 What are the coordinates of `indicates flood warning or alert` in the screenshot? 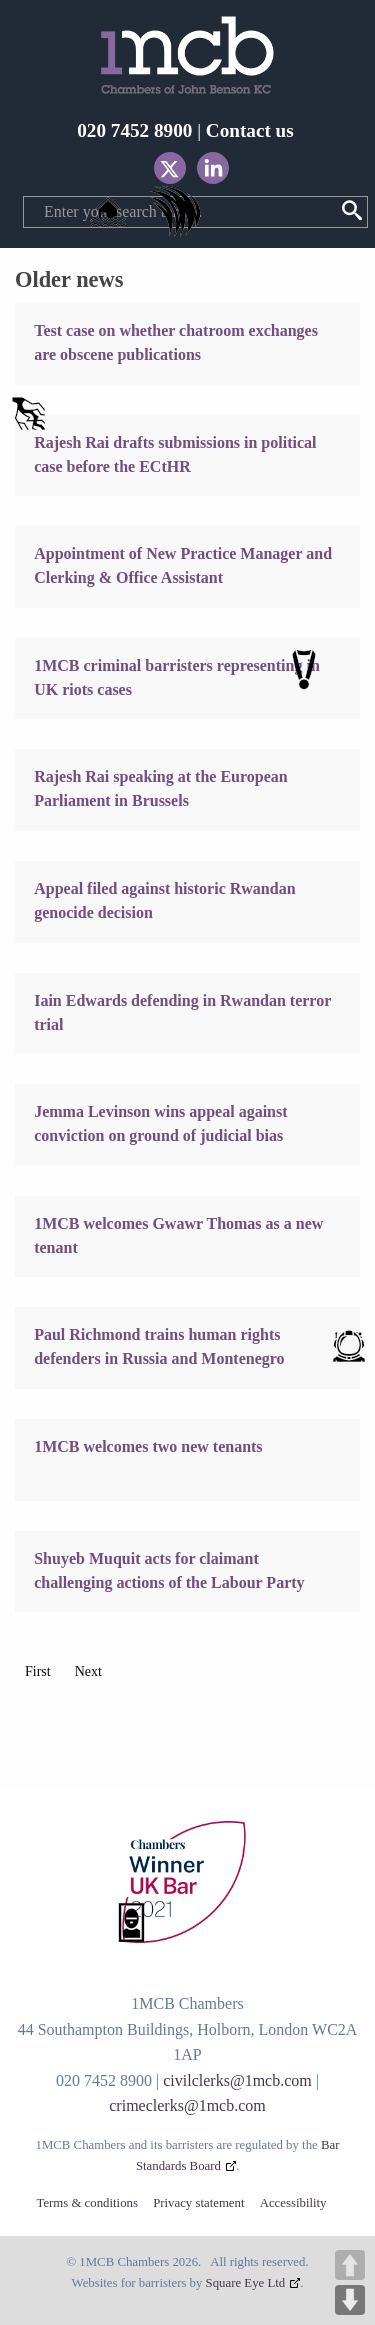 It's located at (108, 211).